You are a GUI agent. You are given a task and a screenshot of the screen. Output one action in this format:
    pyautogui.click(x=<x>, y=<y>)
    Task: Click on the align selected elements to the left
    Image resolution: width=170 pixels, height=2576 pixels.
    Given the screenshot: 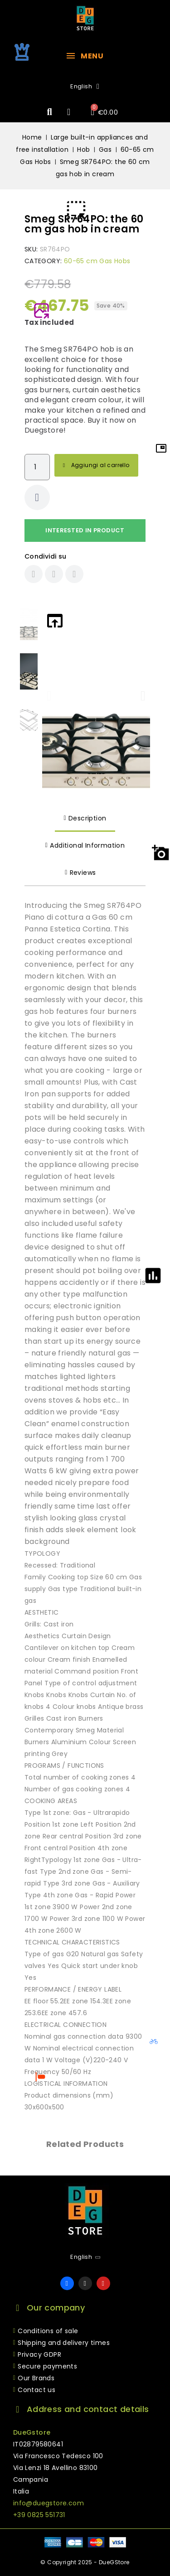 What is the action you would take?
    pyautogui.click(x=40, y=2077)
    